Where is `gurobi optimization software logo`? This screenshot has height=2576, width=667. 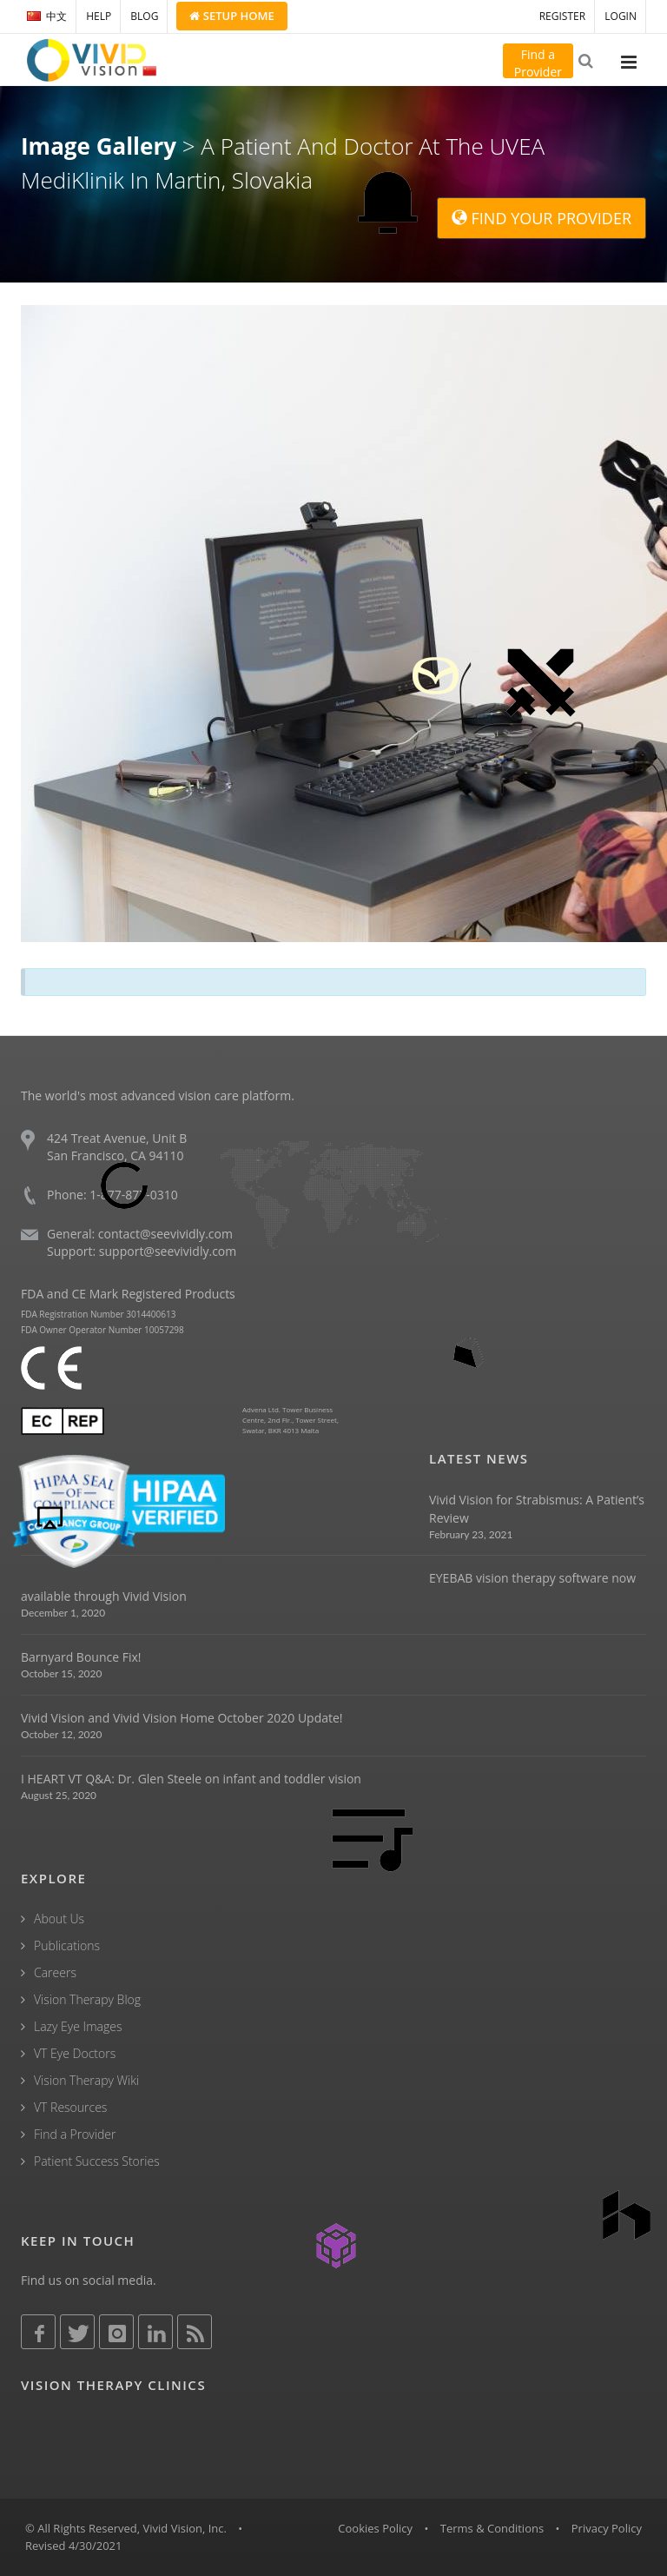
gurobi optimization software logo is located at coordinates (468, 1352).